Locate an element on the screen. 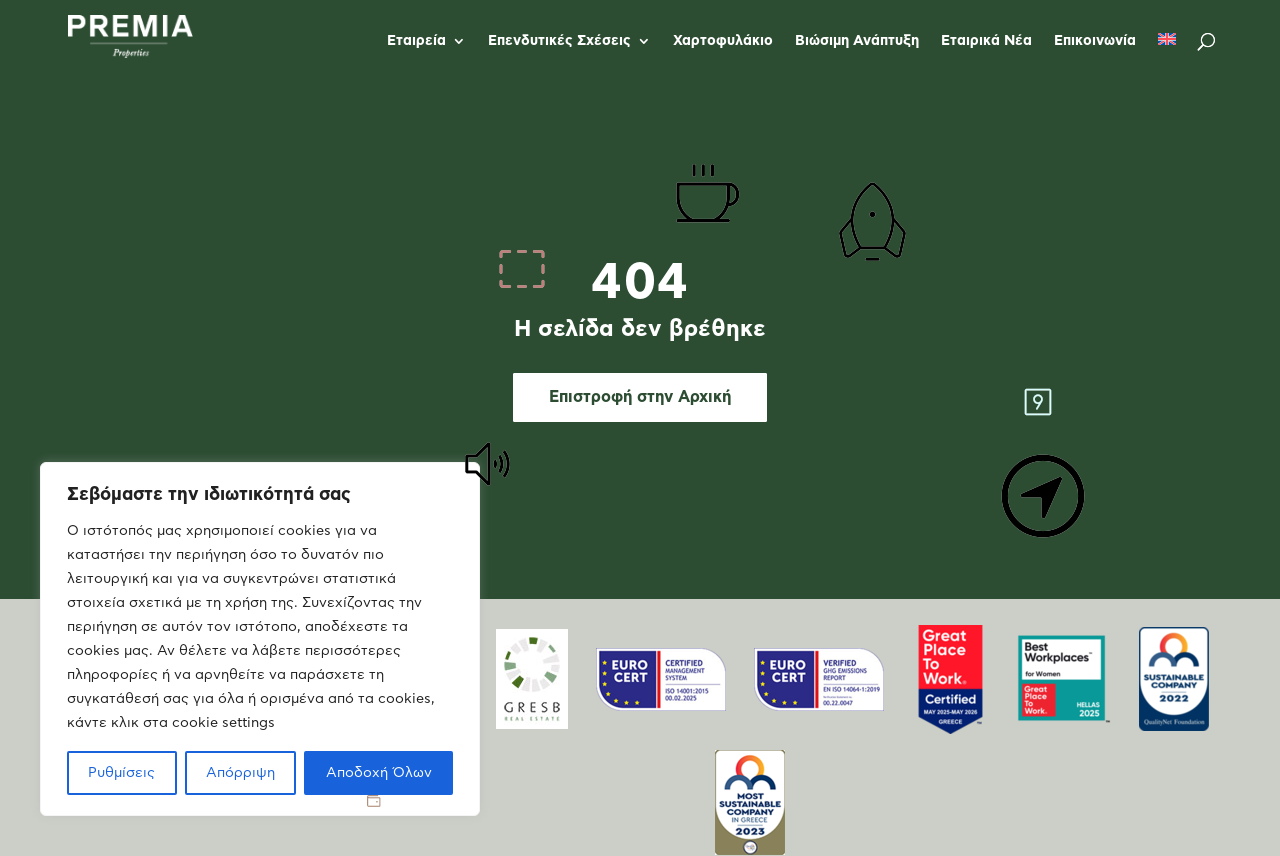  unmute audio or restore sound is located at coordinates (487, 464).